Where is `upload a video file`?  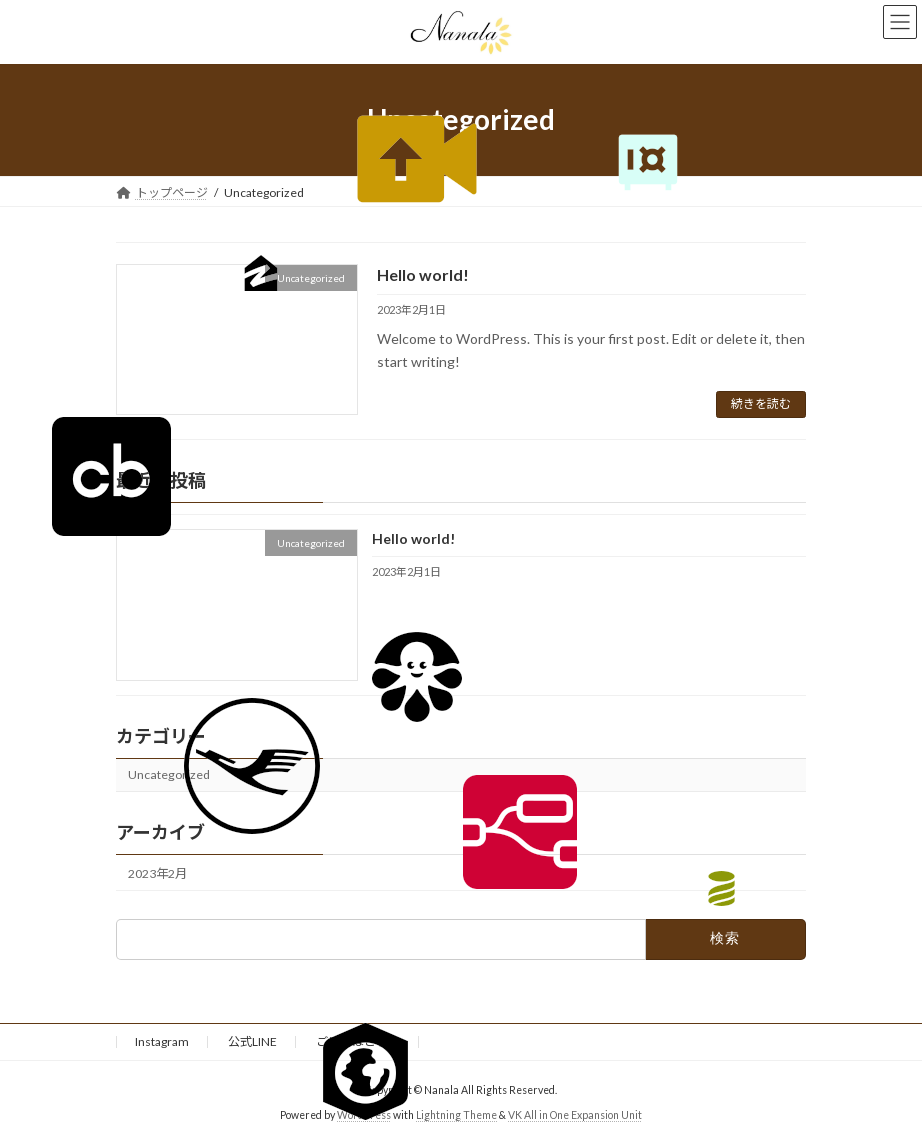 upload a video file is located at coordinates (417, 159).